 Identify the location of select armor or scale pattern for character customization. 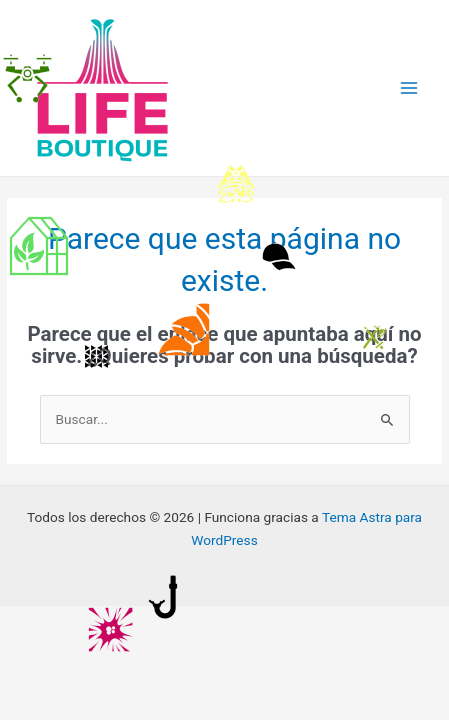
(183, 329).